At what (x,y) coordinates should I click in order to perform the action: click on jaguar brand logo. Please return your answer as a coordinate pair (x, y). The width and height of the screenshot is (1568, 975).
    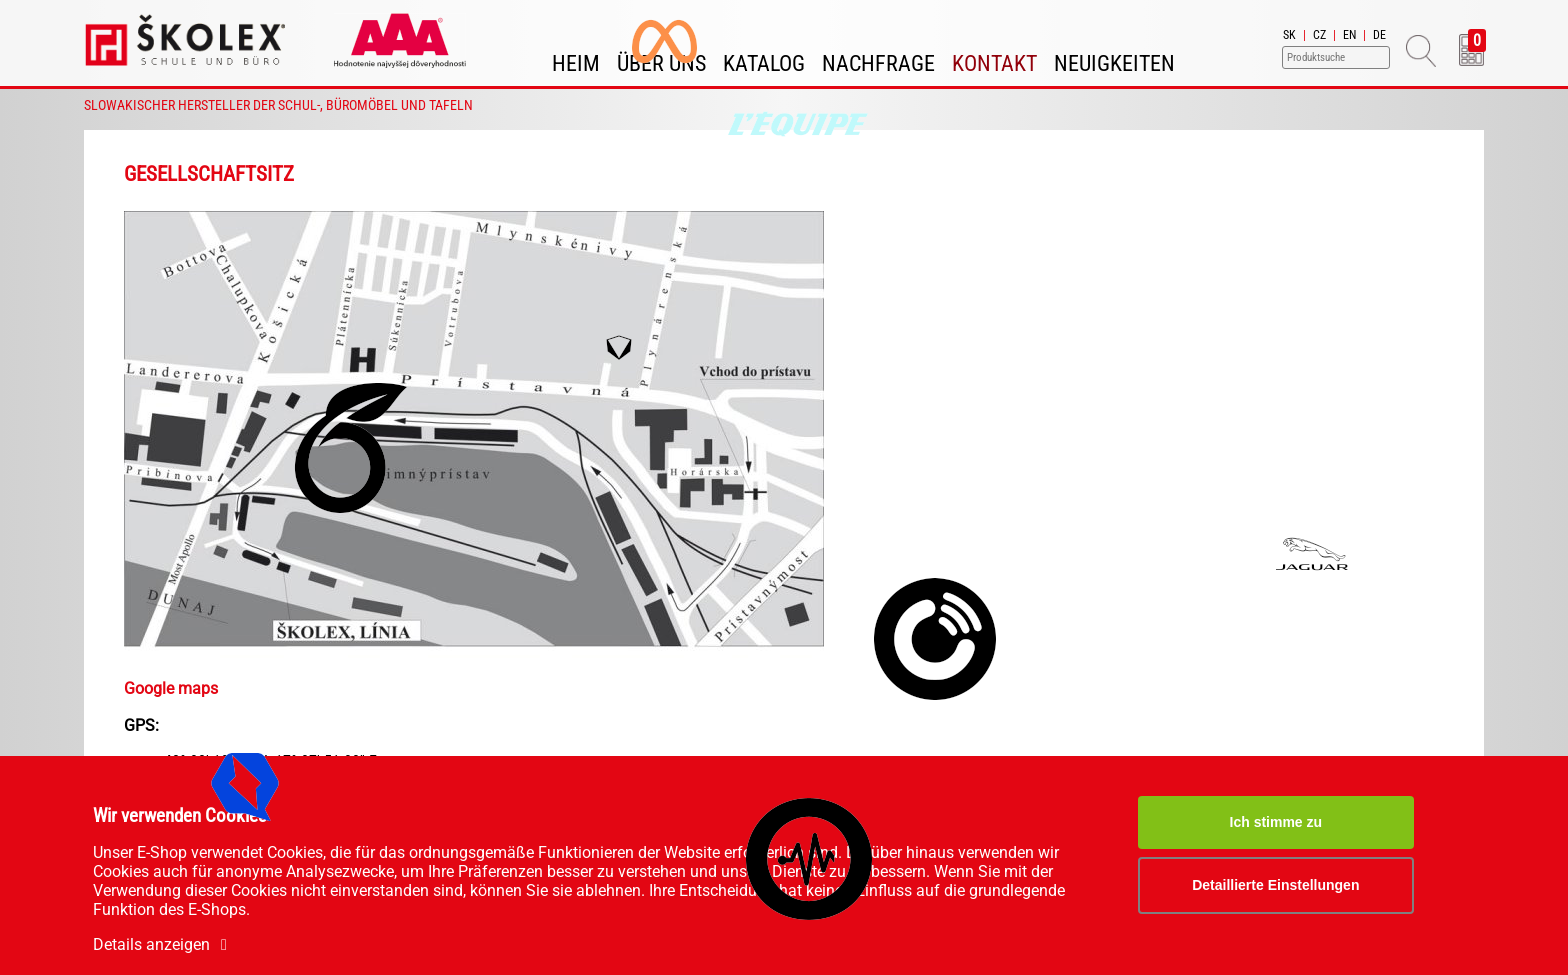
    Looking at the image, I should click on (1312, 554).